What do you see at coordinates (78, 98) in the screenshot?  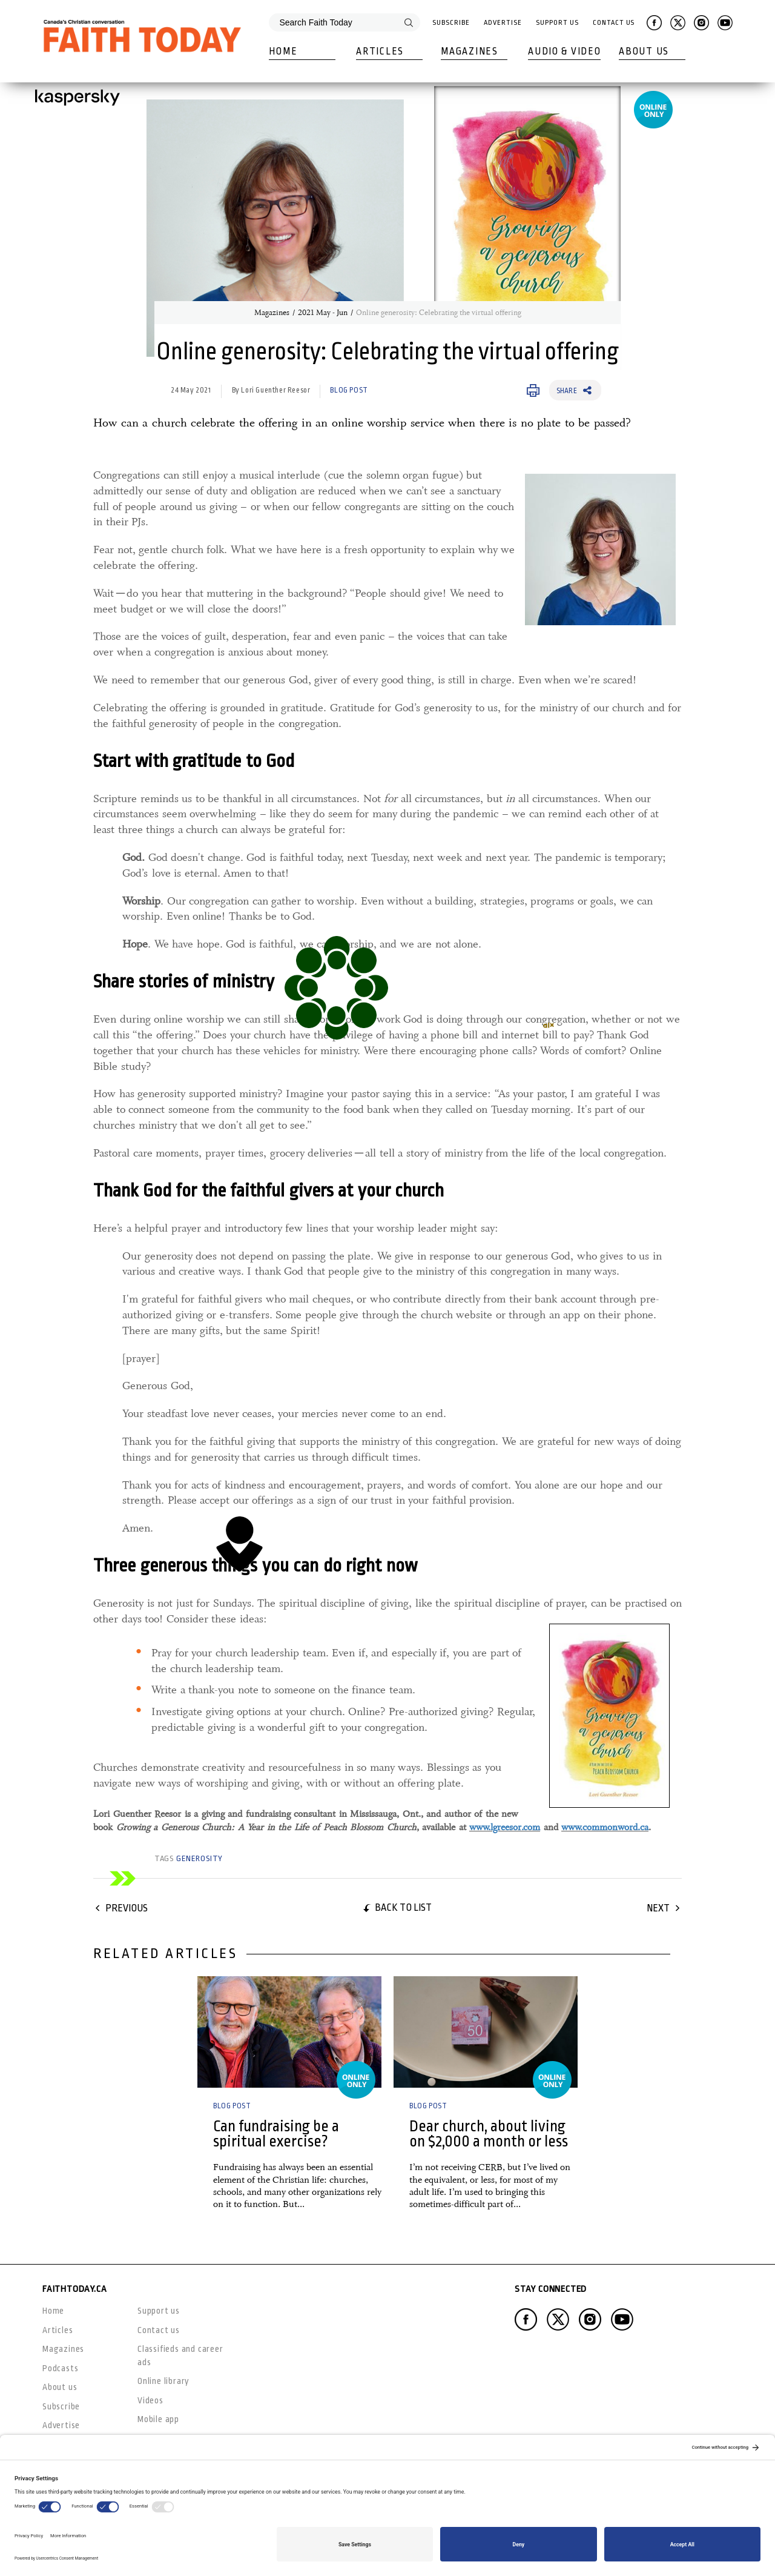 I see `kaspersky antivirus app` at bounding box center [78, 98].